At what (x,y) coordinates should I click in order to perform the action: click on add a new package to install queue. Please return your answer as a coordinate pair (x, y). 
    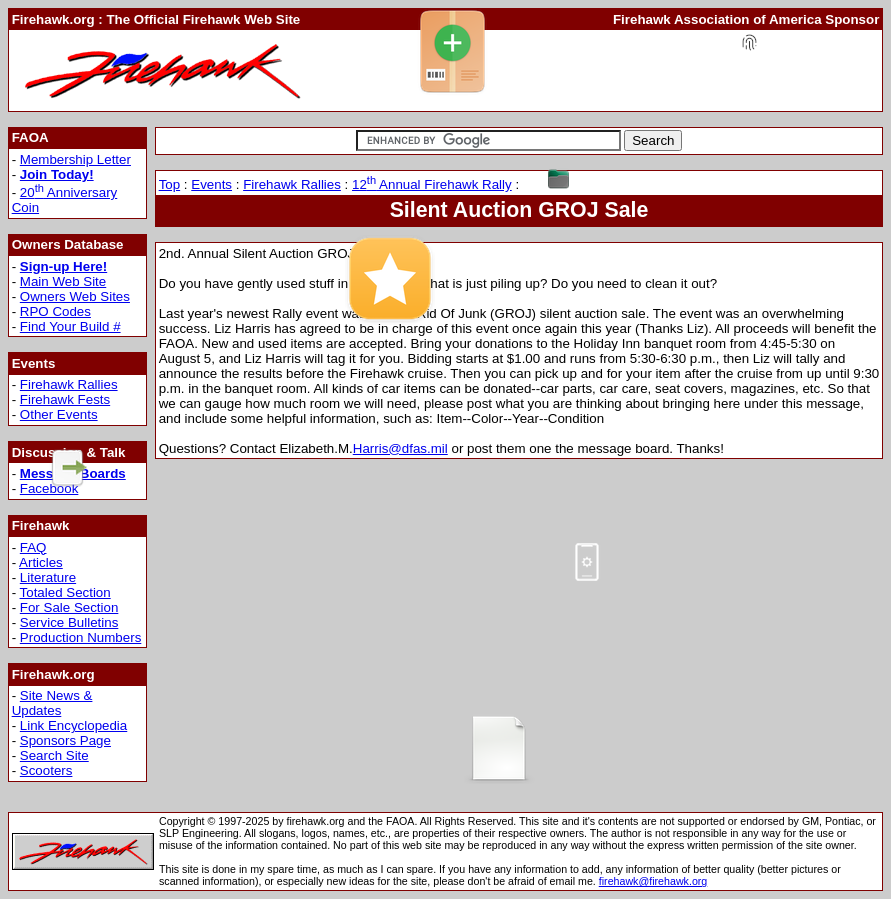
    Looking at the image, I should click on (452, 51).